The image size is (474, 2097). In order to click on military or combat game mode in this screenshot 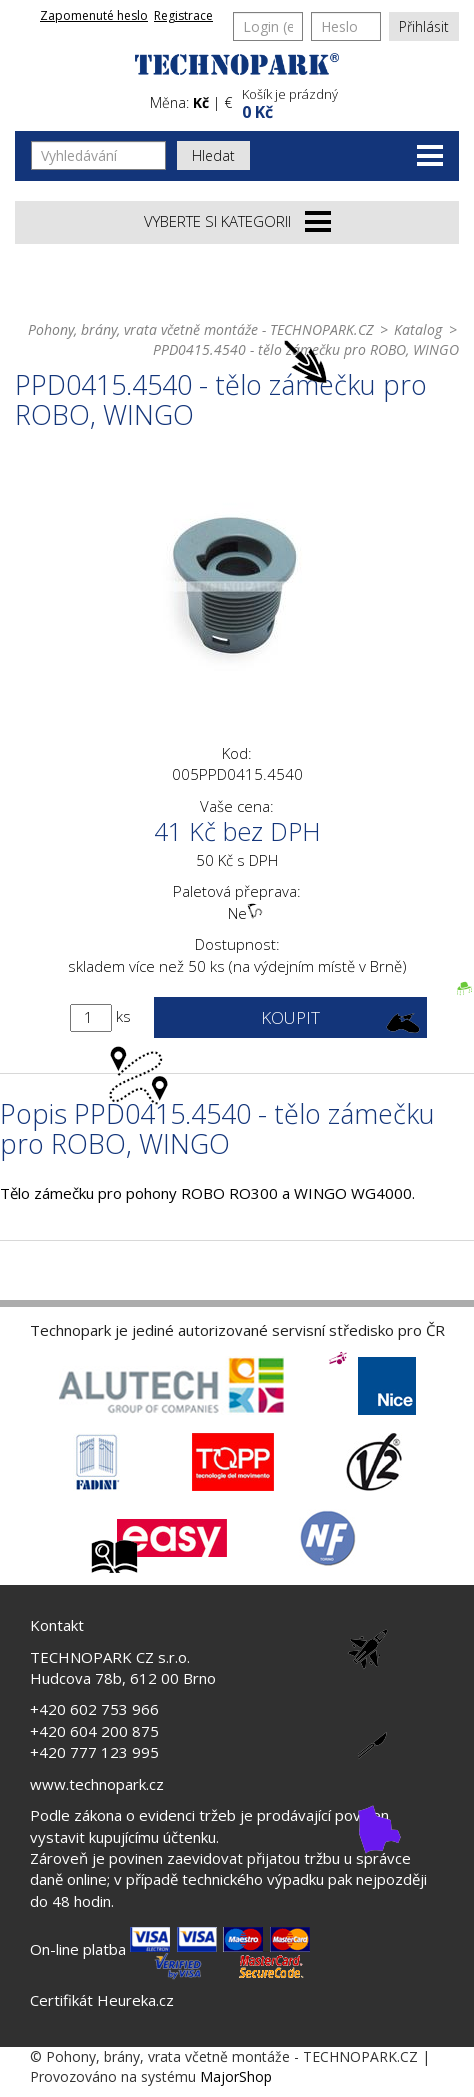, I will do `click(367, 1649)`.